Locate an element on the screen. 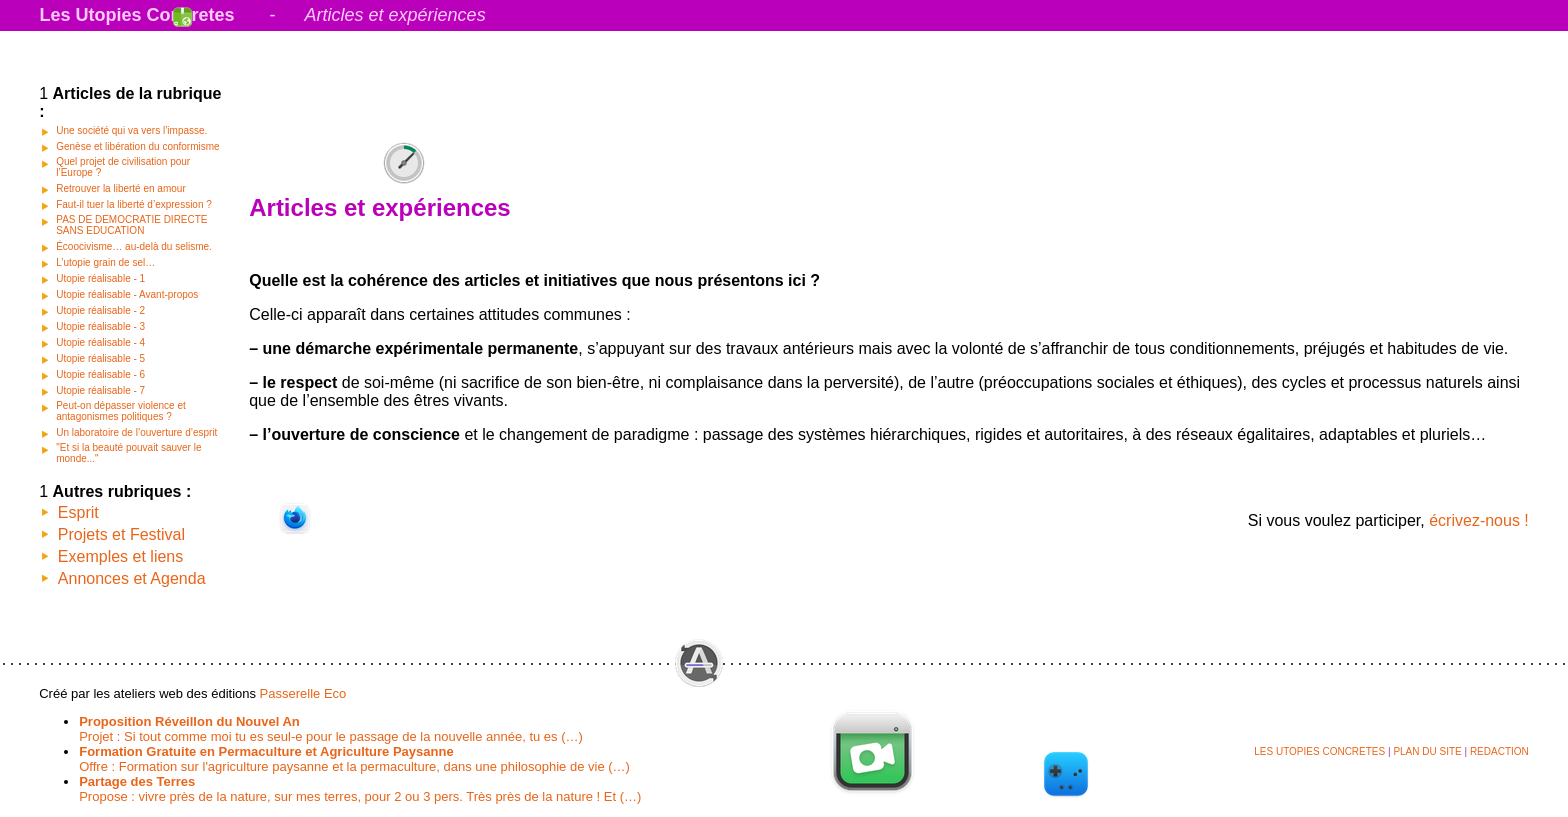 Image resolution: width=1568 pixels, height=817 pixels. launch mgba game boy advance emulator is located at coordinates (1066, 774).